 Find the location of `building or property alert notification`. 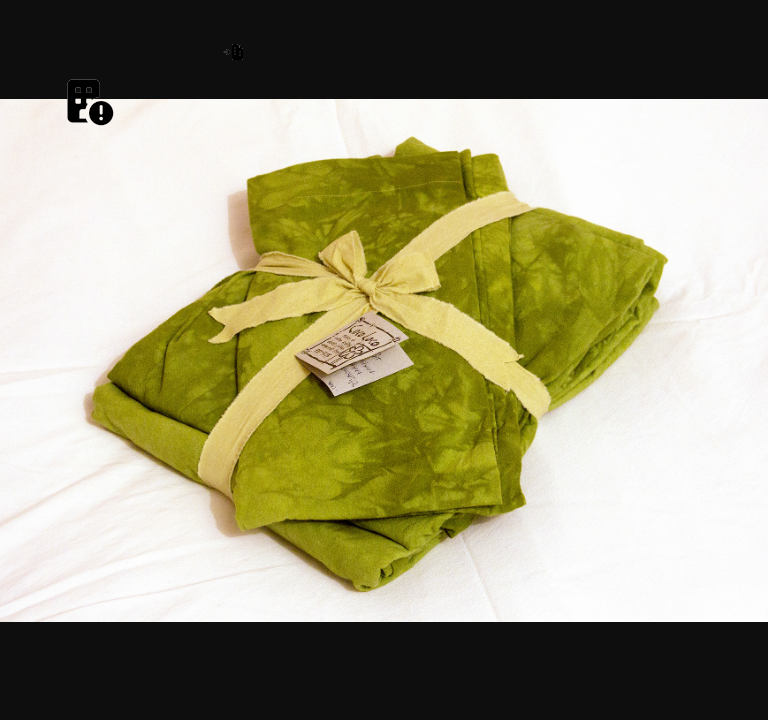

building or property alert notification is located at coordinates (89, 101).